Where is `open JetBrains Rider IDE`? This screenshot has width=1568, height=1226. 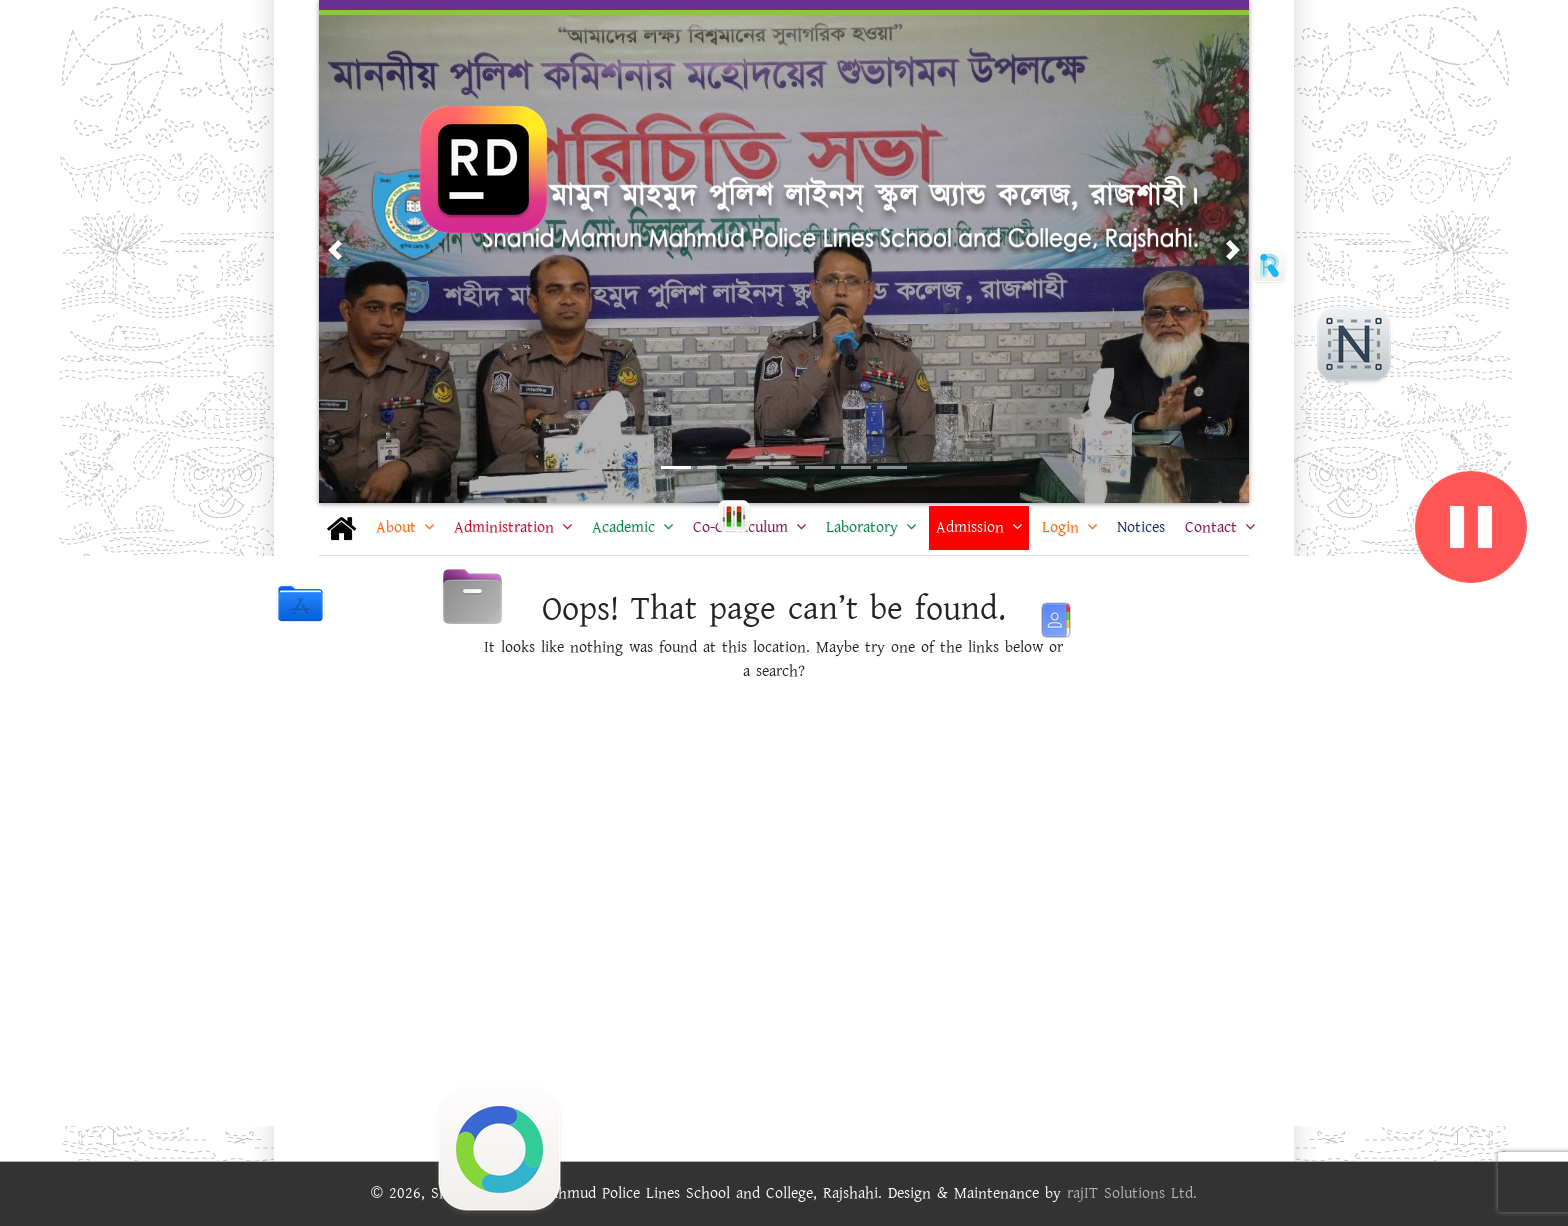
open JetBrains Rider IDE is located at coordinates (483, 169).